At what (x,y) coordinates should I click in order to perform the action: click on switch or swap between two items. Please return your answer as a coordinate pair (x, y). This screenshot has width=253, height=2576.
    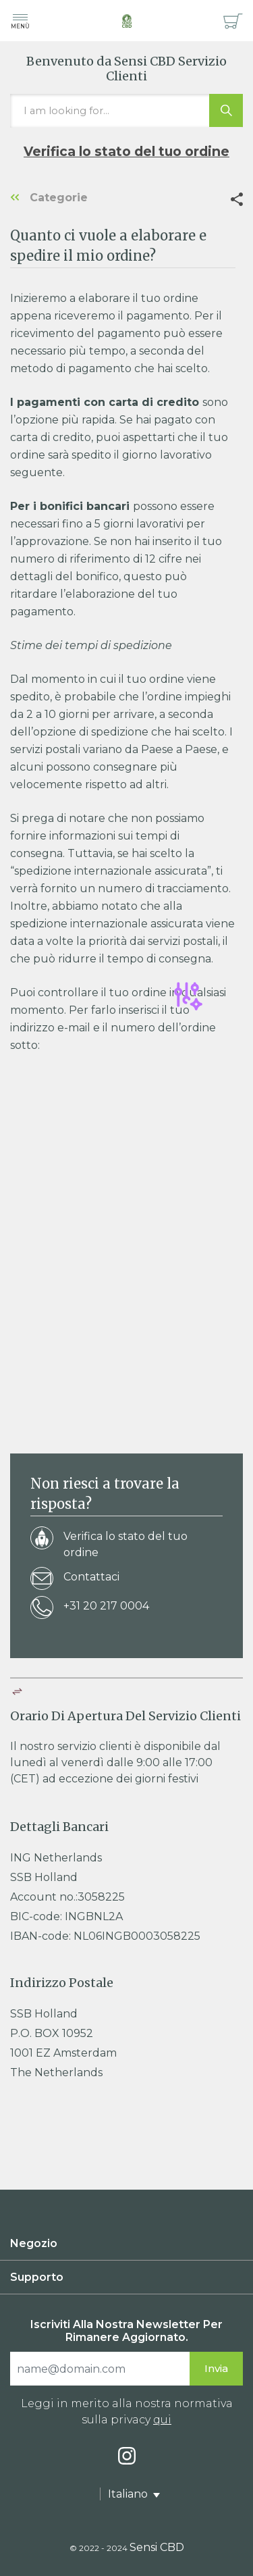
    Looking at the image, I should click on (17, 1691).